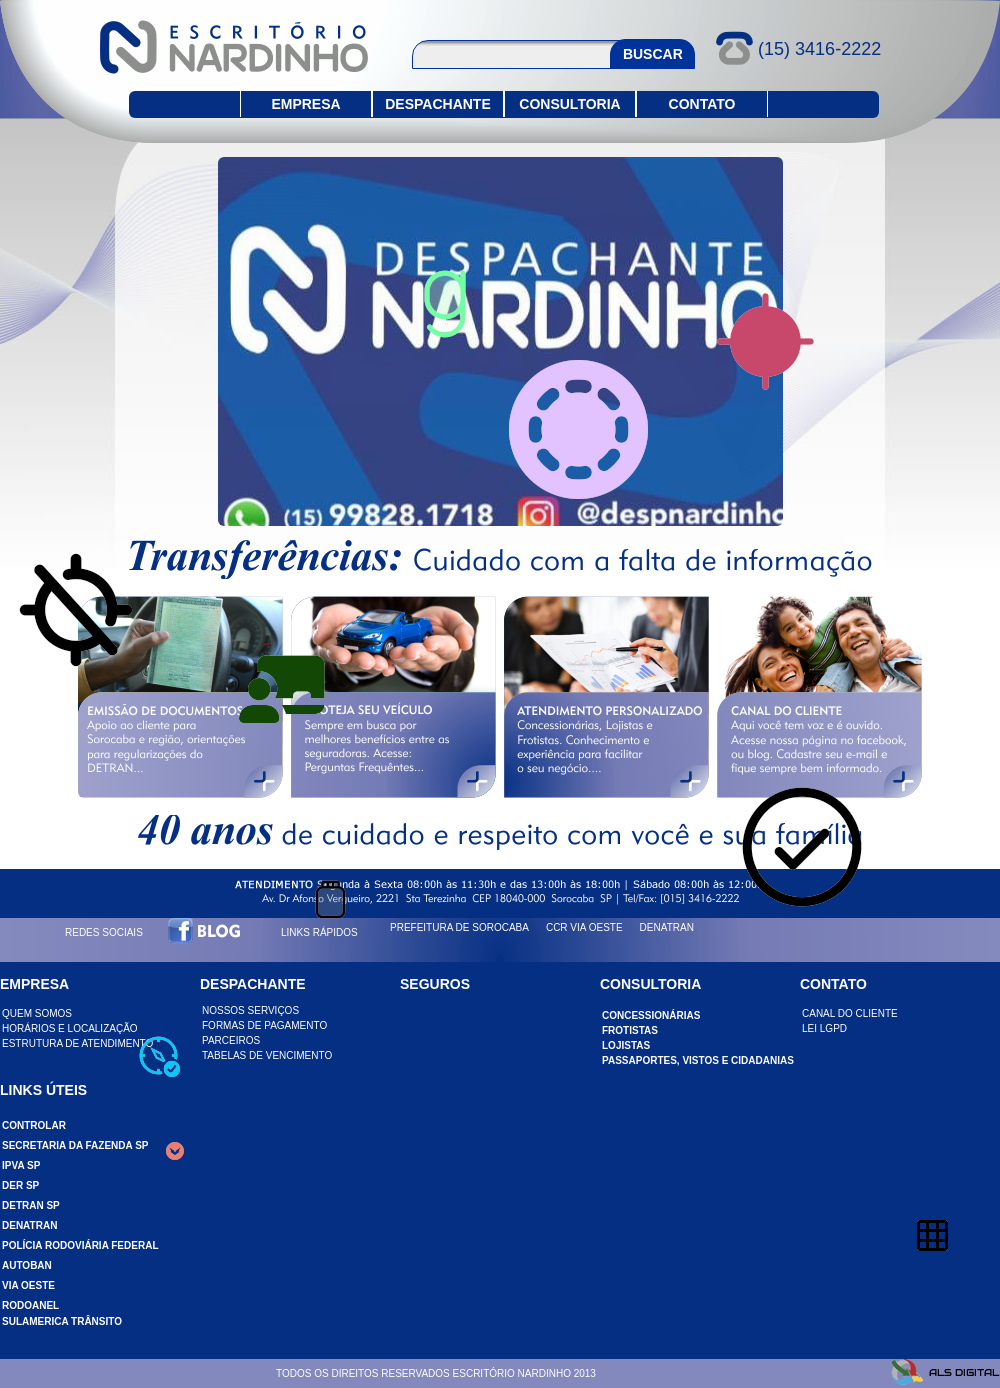  I want to click on draft issue in your activity feed, so click(578, 429).